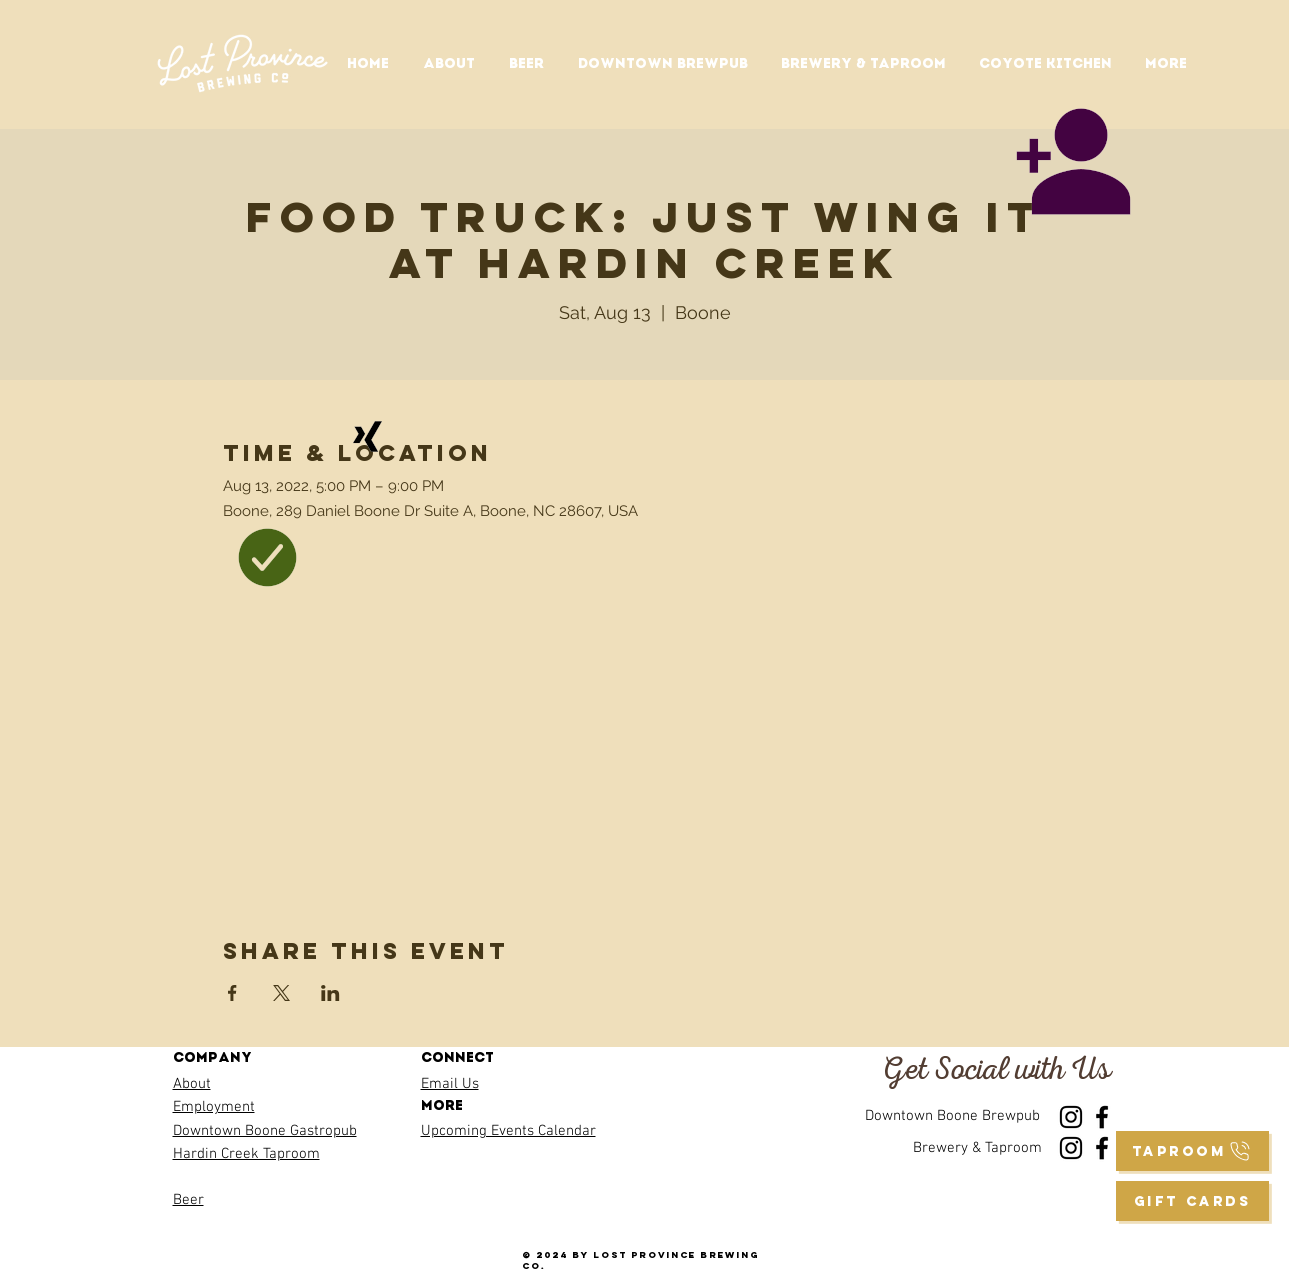 This screenshot has width=1289, height=1271. What do you see at coordinates (1073, 161) in the screenshot?
I see `add a new contact or friend` at bounding box center [1073, 161].